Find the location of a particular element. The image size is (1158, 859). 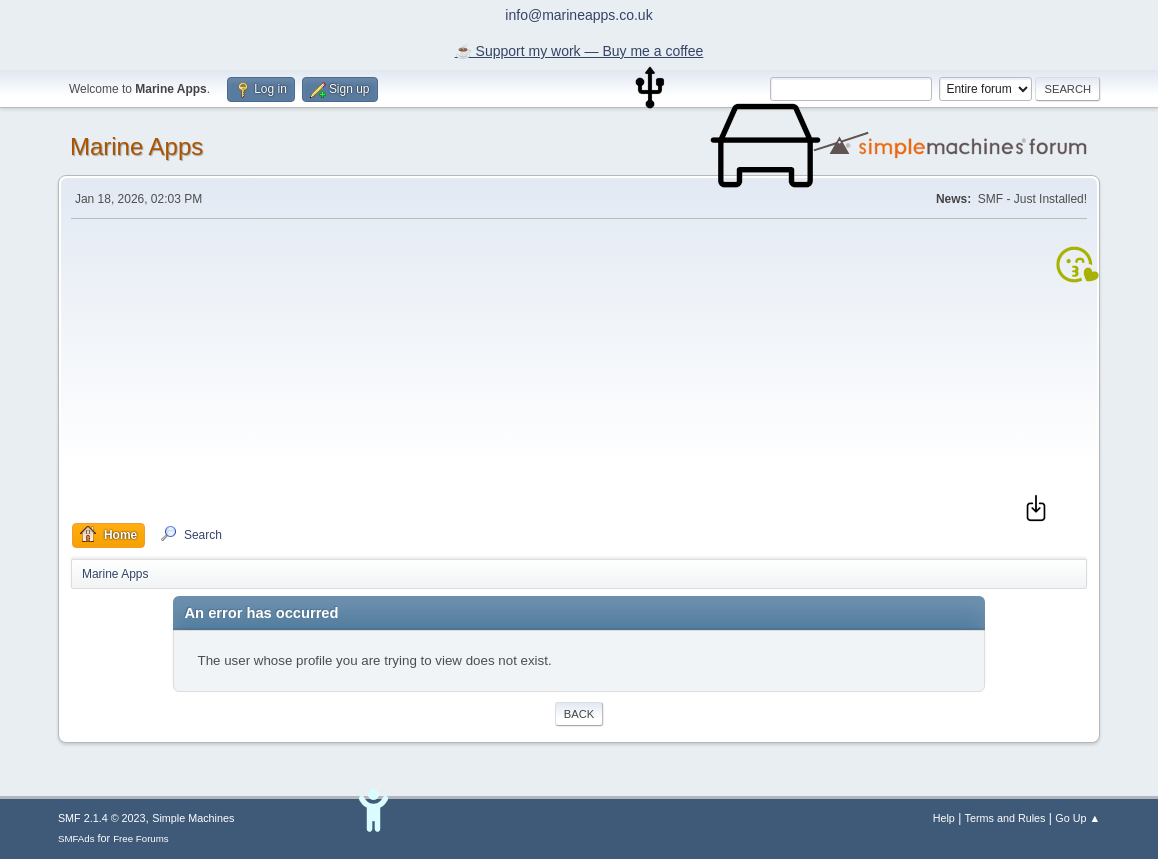

connect a USB device is located at coordinates (650, 88).